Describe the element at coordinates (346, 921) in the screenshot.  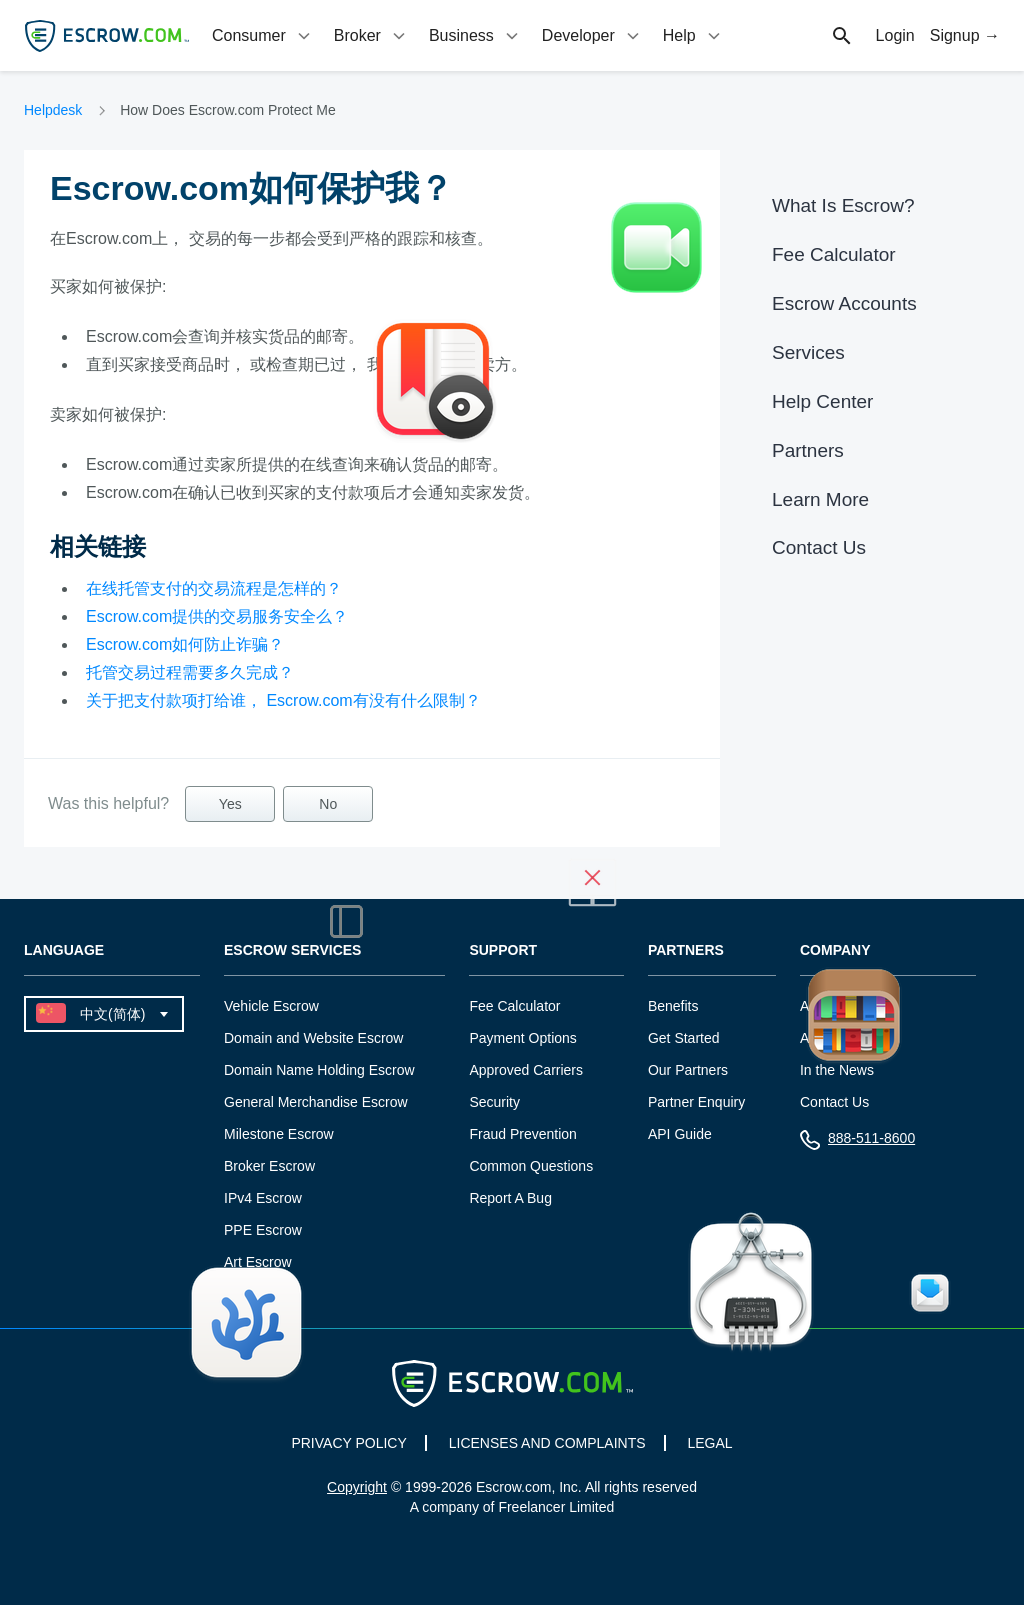
I see `toggle sidebar panel visibility` at that location.